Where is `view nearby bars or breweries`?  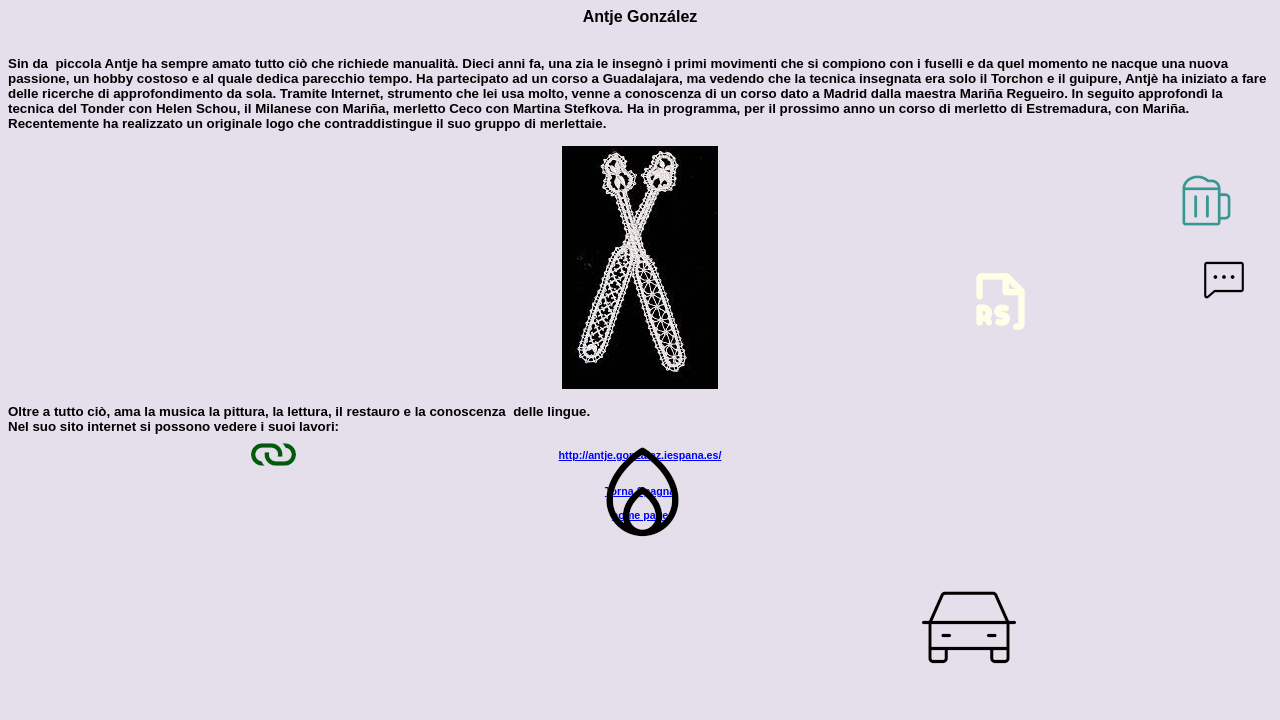
view nearby bars or breweries is located at coordinates (1203, 202).